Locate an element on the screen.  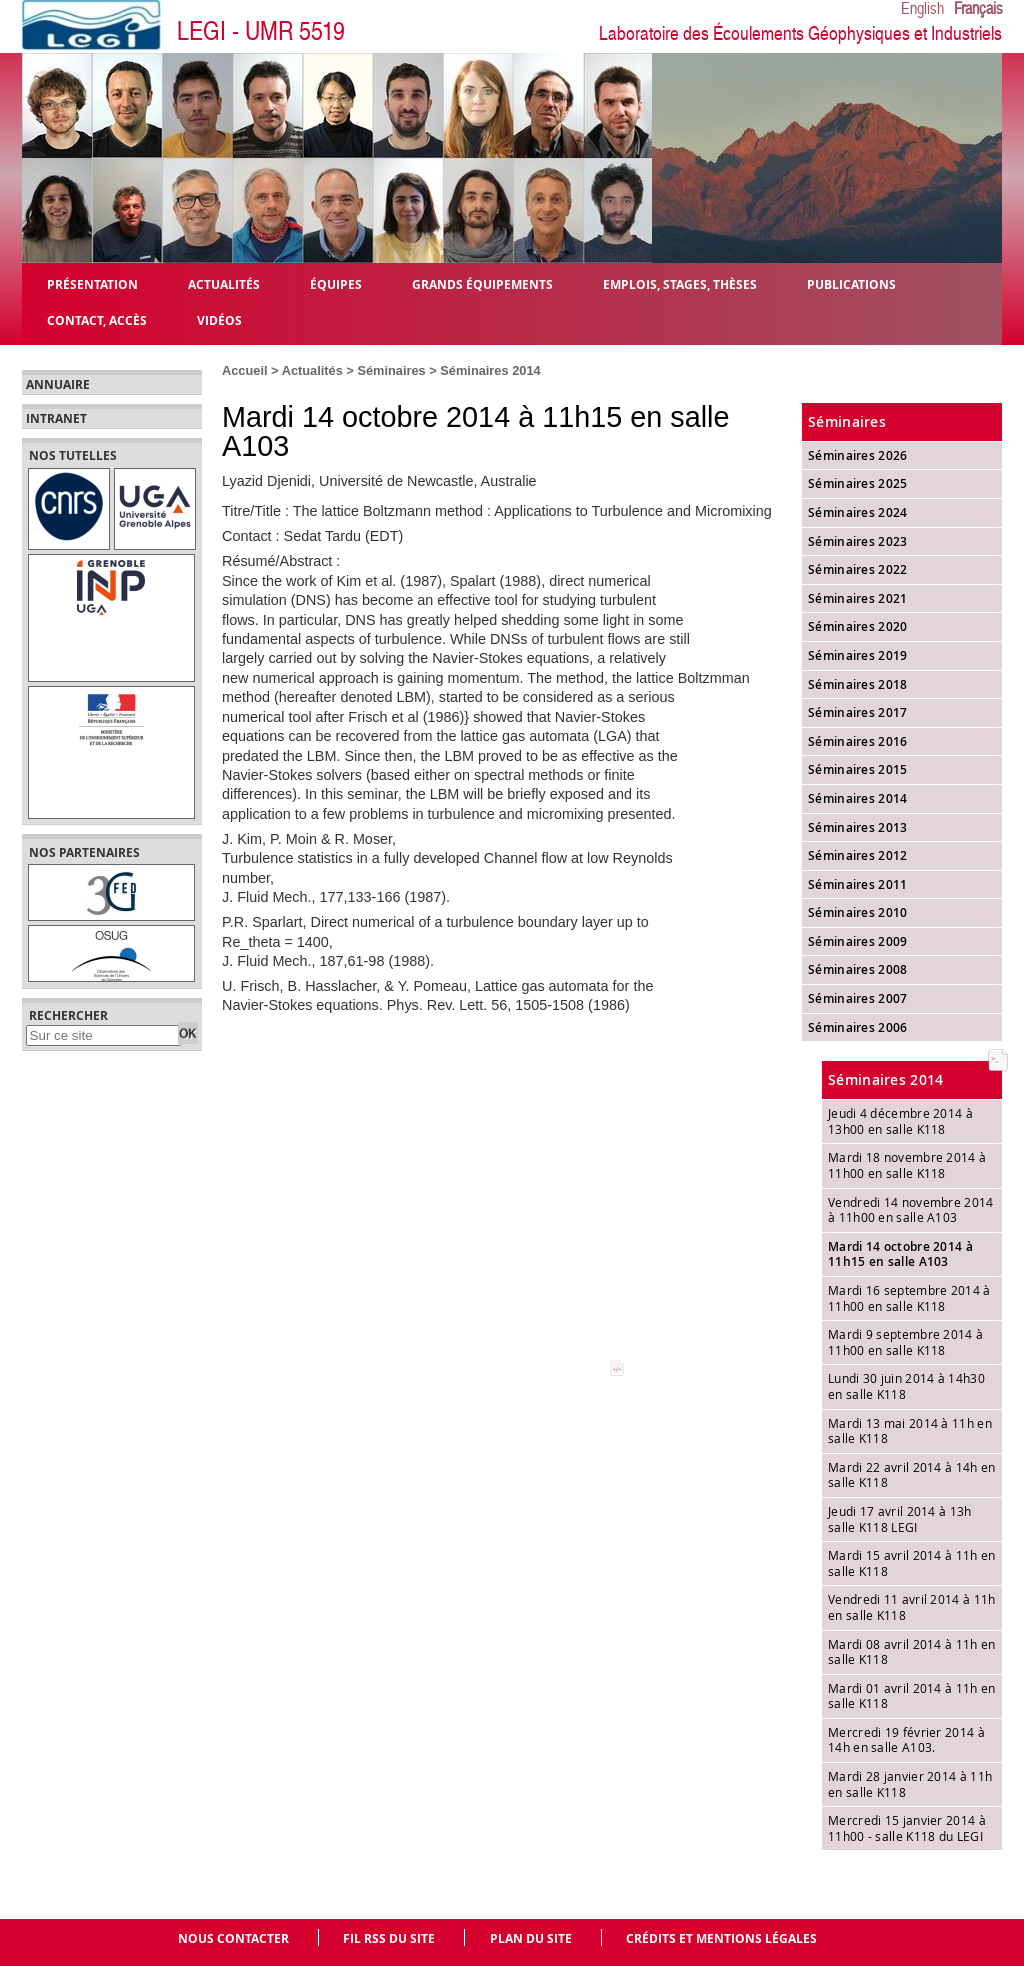
a maven xml configuration file is located at coordinates (617, 1368).